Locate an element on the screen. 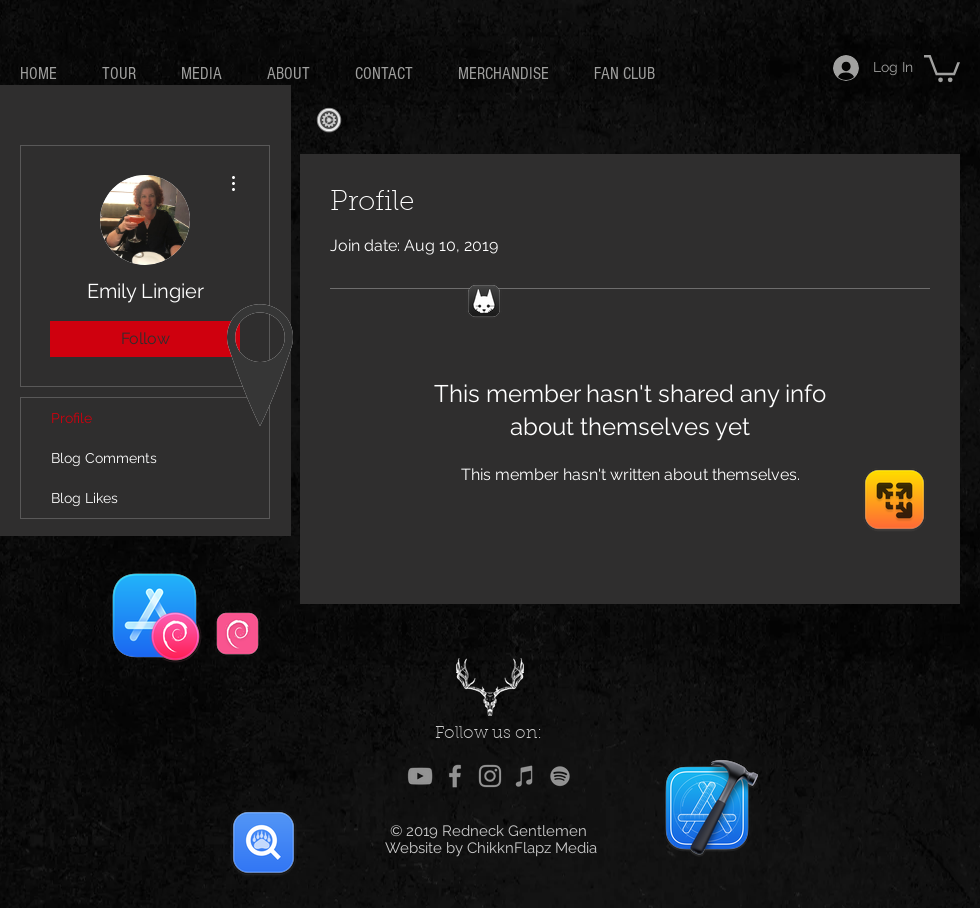 The image size is (980, 908). open maps application is located at coordinates (260, 362).